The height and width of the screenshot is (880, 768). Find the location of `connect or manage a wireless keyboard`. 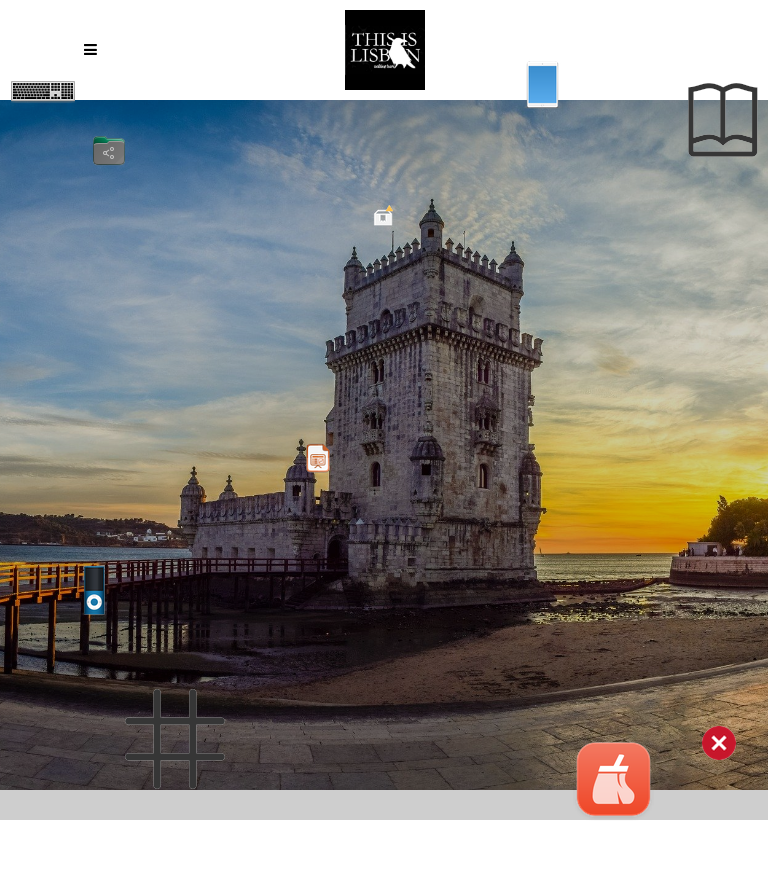

connect or manage a wireless keyboard is located at coordinates (43, 91).